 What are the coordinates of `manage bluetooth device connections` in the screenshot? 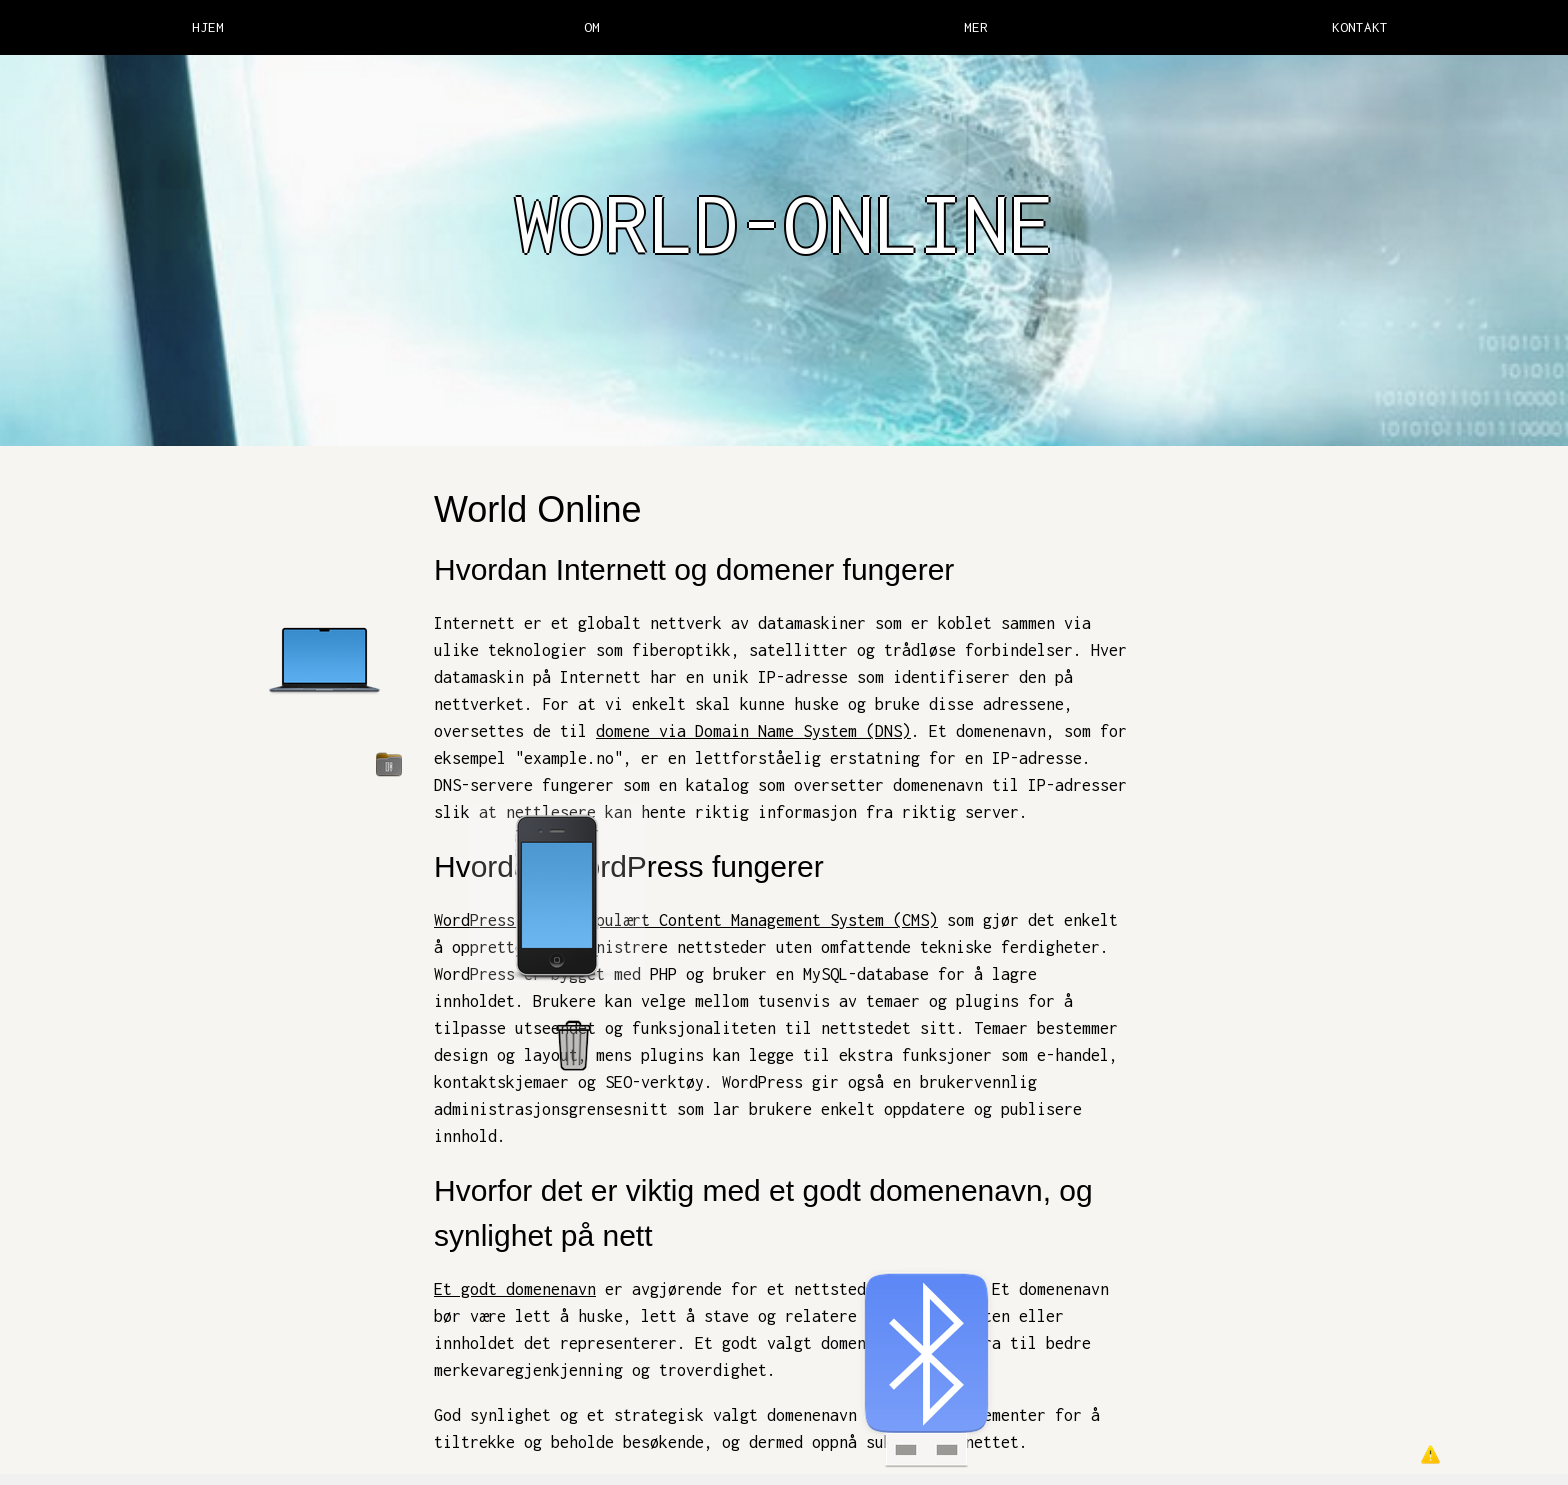 It's located at (926, 1369).